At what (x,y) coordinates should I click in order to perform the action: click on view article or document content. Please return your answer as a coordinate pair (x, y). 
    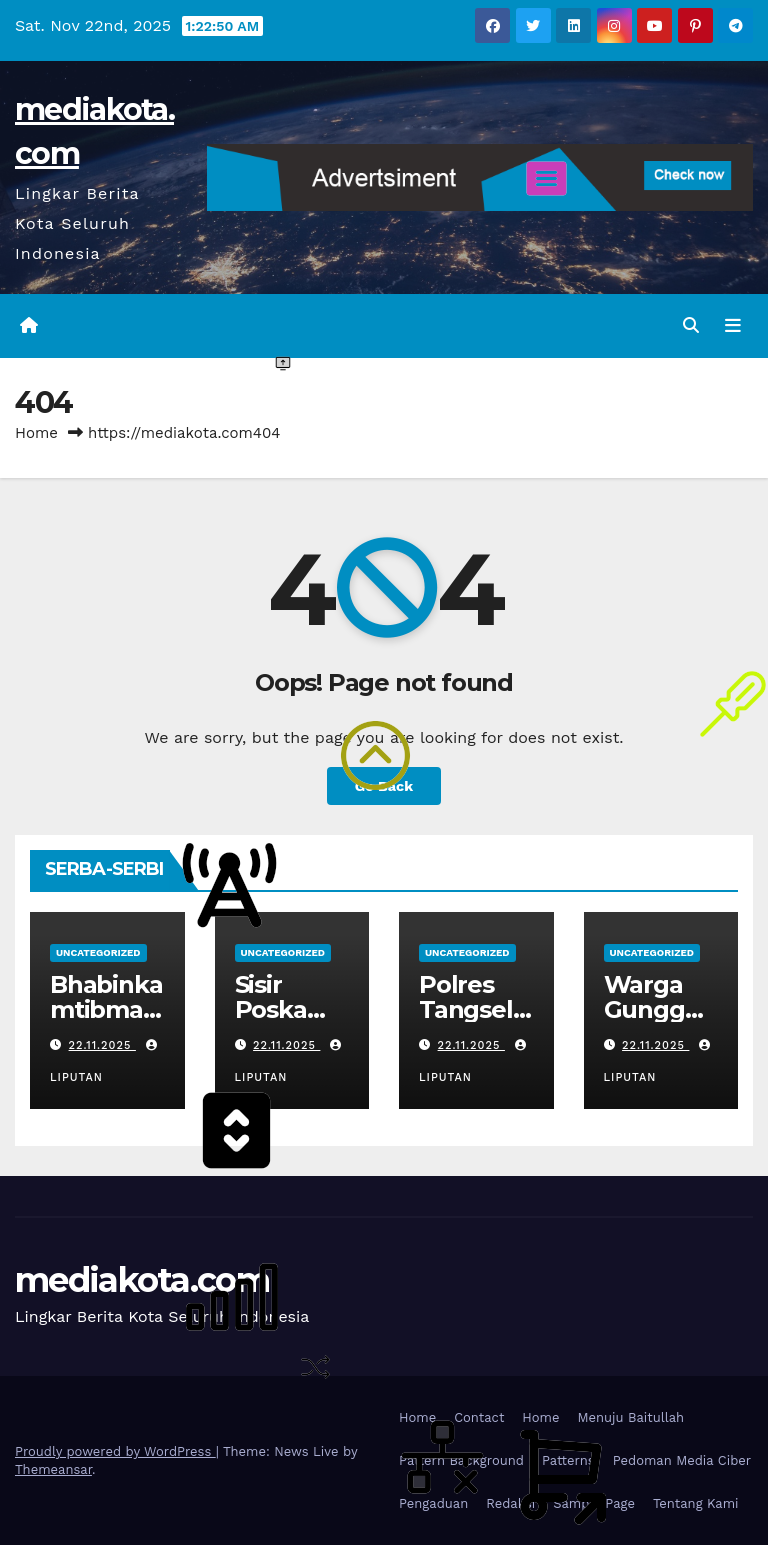
    Looking at the image, I should click on (546, 178).